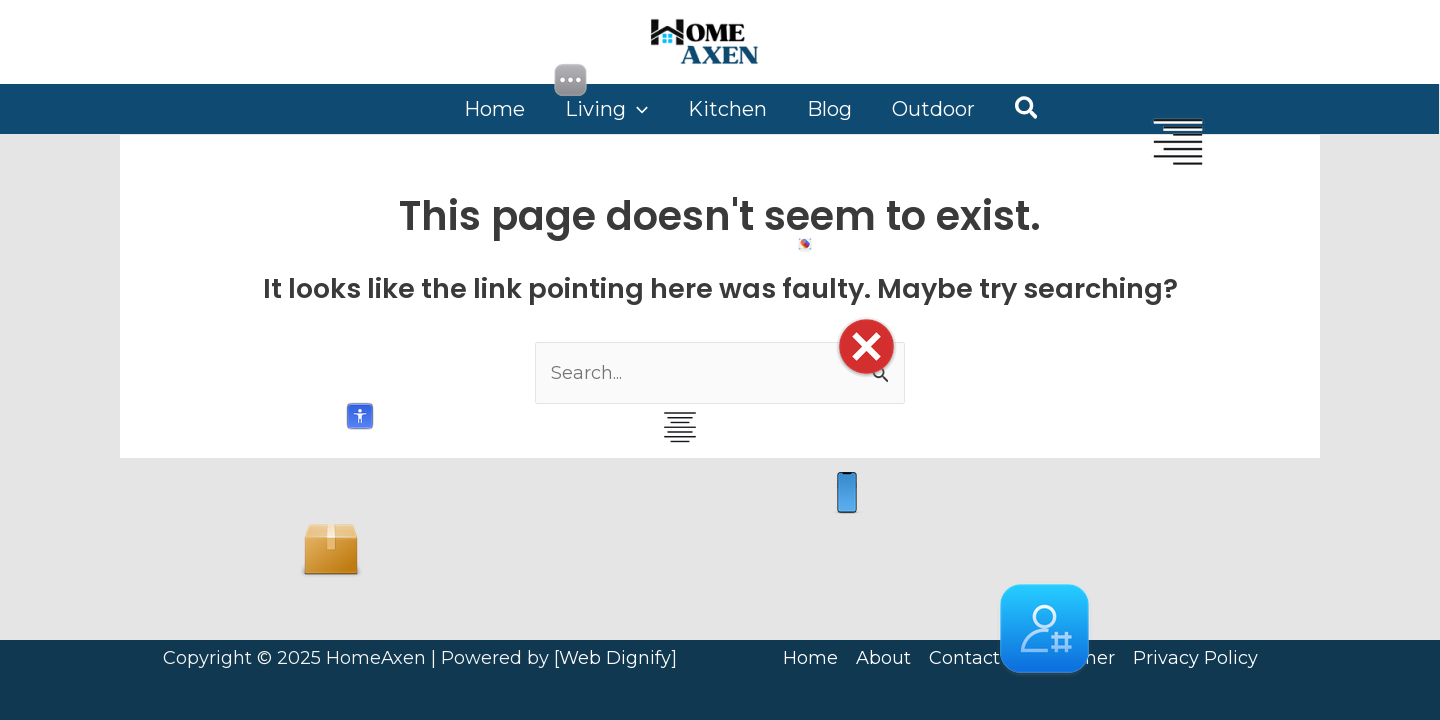 The image size is (1440, 720). What do you see at coordinates (360, 416) in the screenshot?
I see `open accessibility settings` at bounding box center [360, 416].